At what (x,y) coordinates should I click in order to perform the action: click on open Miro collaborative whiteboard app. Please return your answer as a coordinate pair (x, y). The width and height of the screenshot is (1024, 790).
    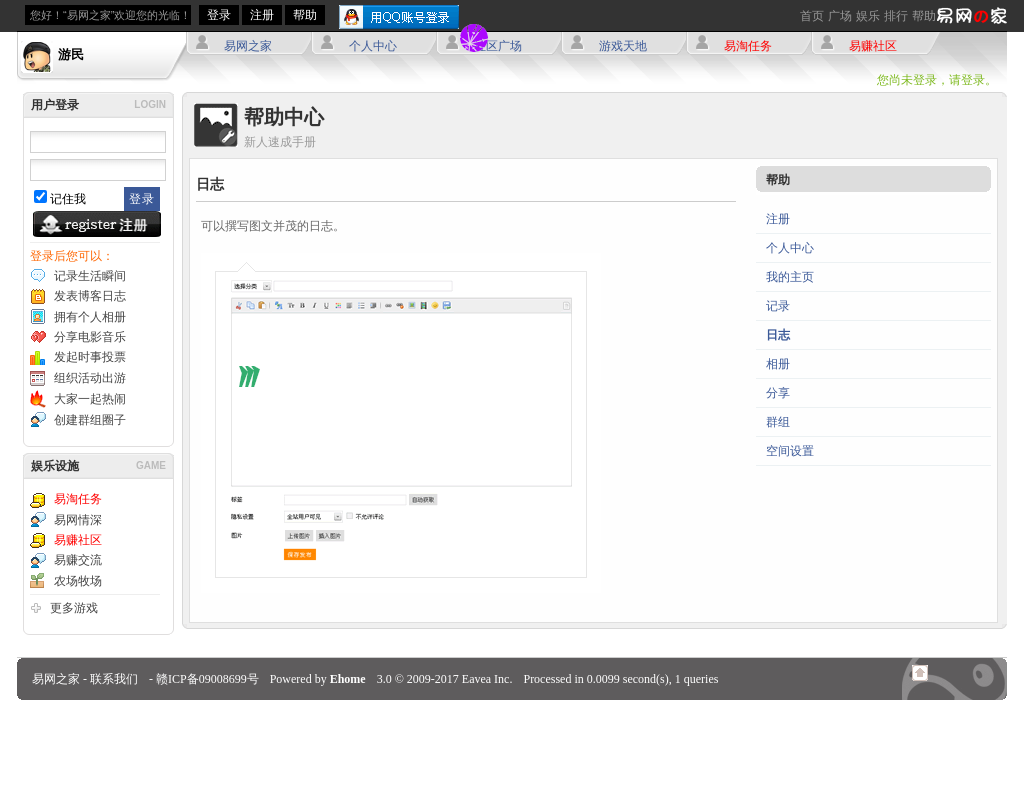
    Looking at the image, I should click on (249, 376).